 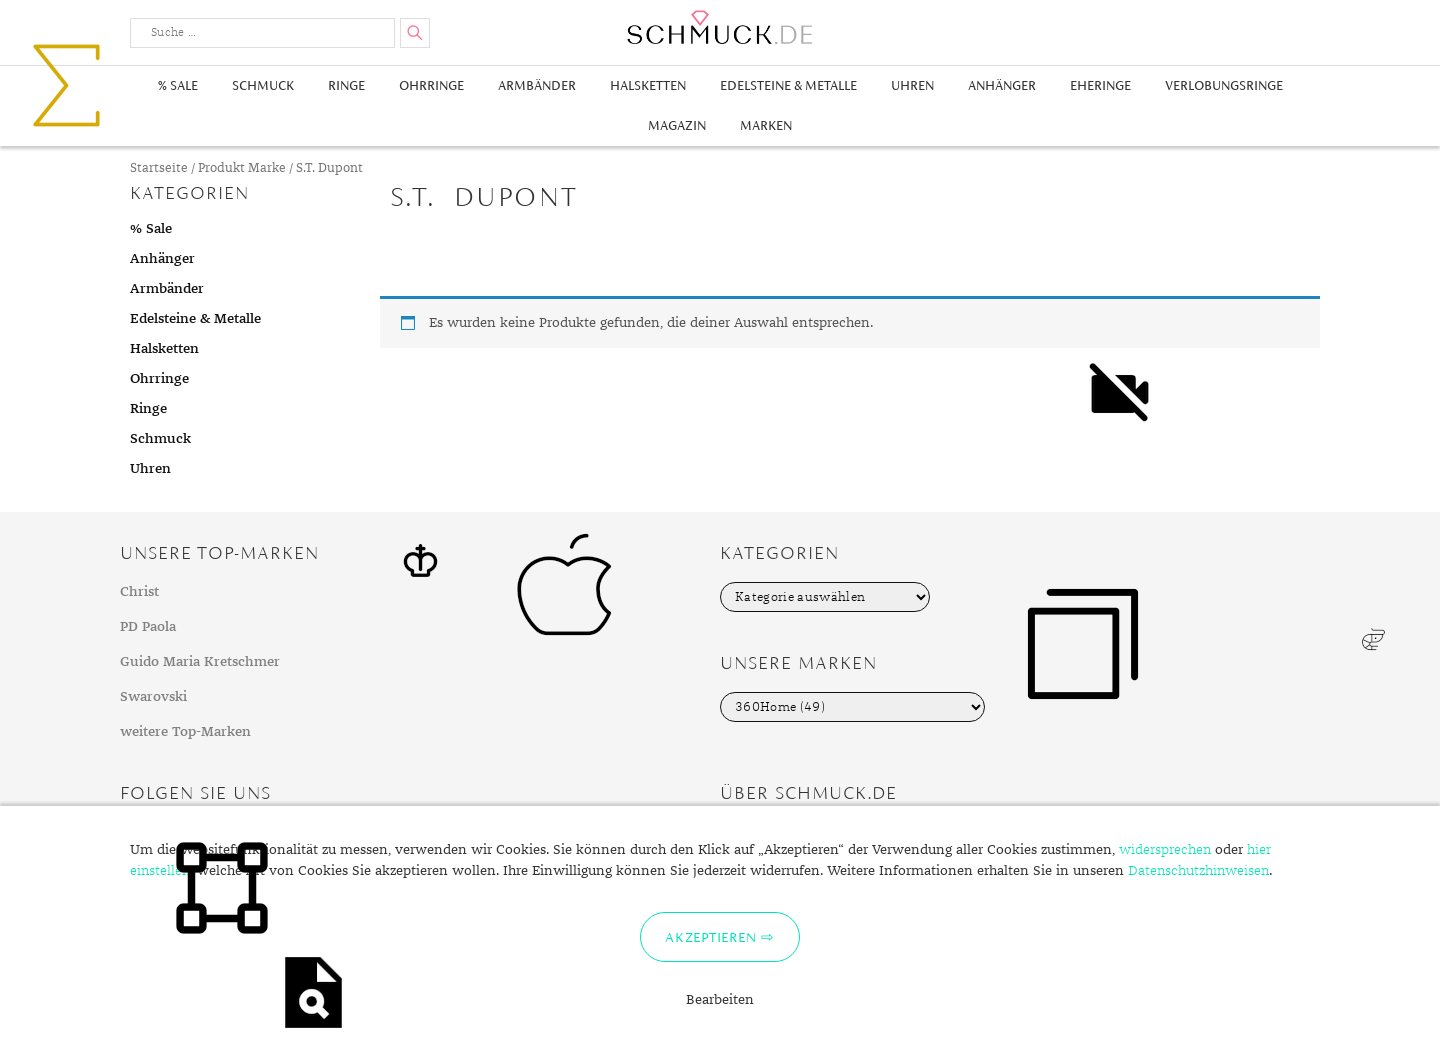 What do you see at coordinates (420, 562) in the screenshot?
I see `indicates premium or royal status` at bounding box center [420, 562].